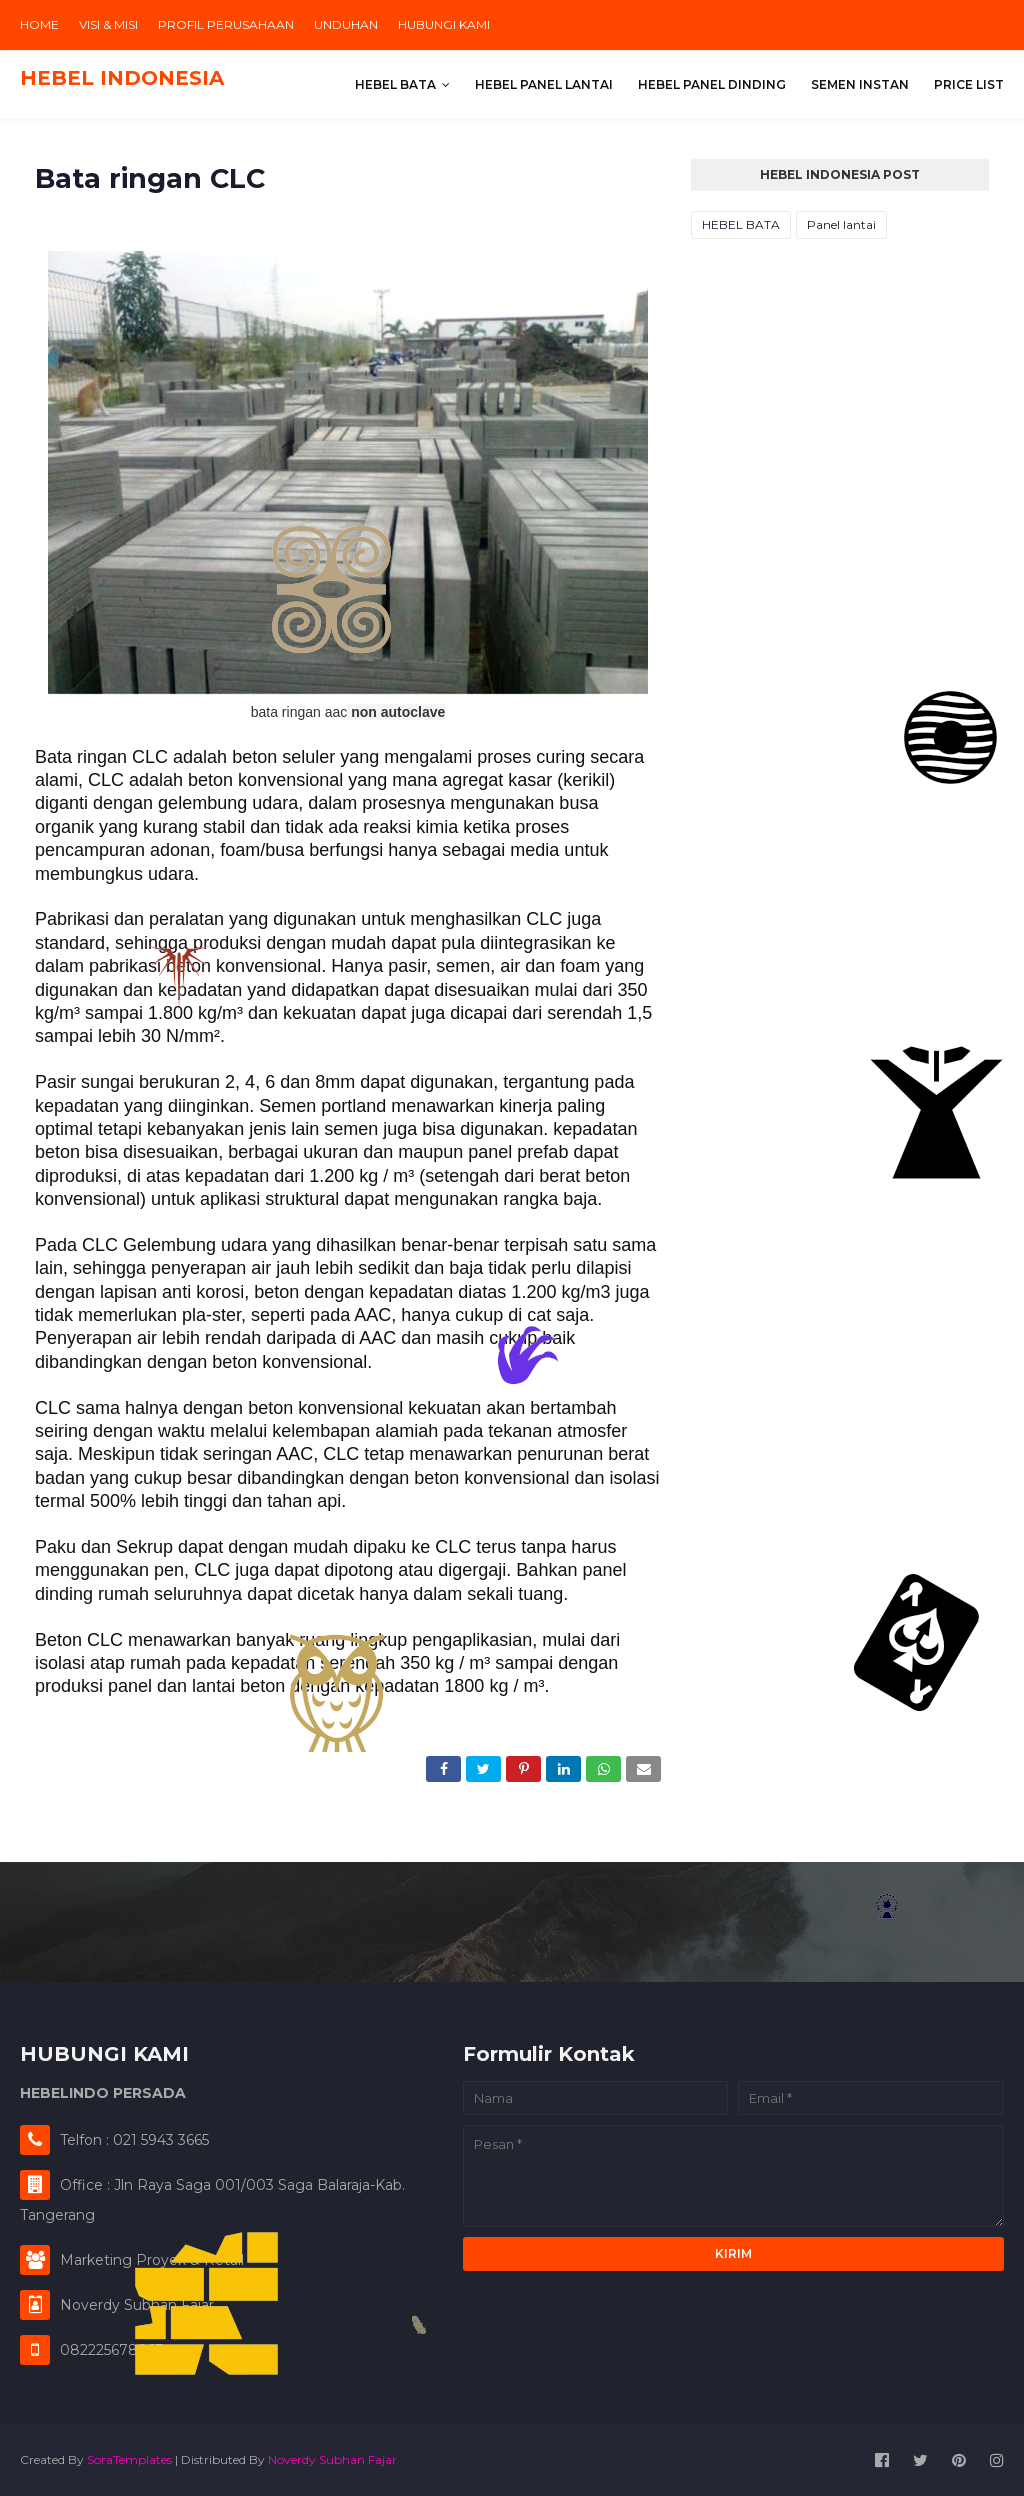 The height and width of the screenshot is (2496, 1024). Describe the element at coordinates (950, 737) in the screenshot. I see `decorative game badge or achievement icon` at that location.